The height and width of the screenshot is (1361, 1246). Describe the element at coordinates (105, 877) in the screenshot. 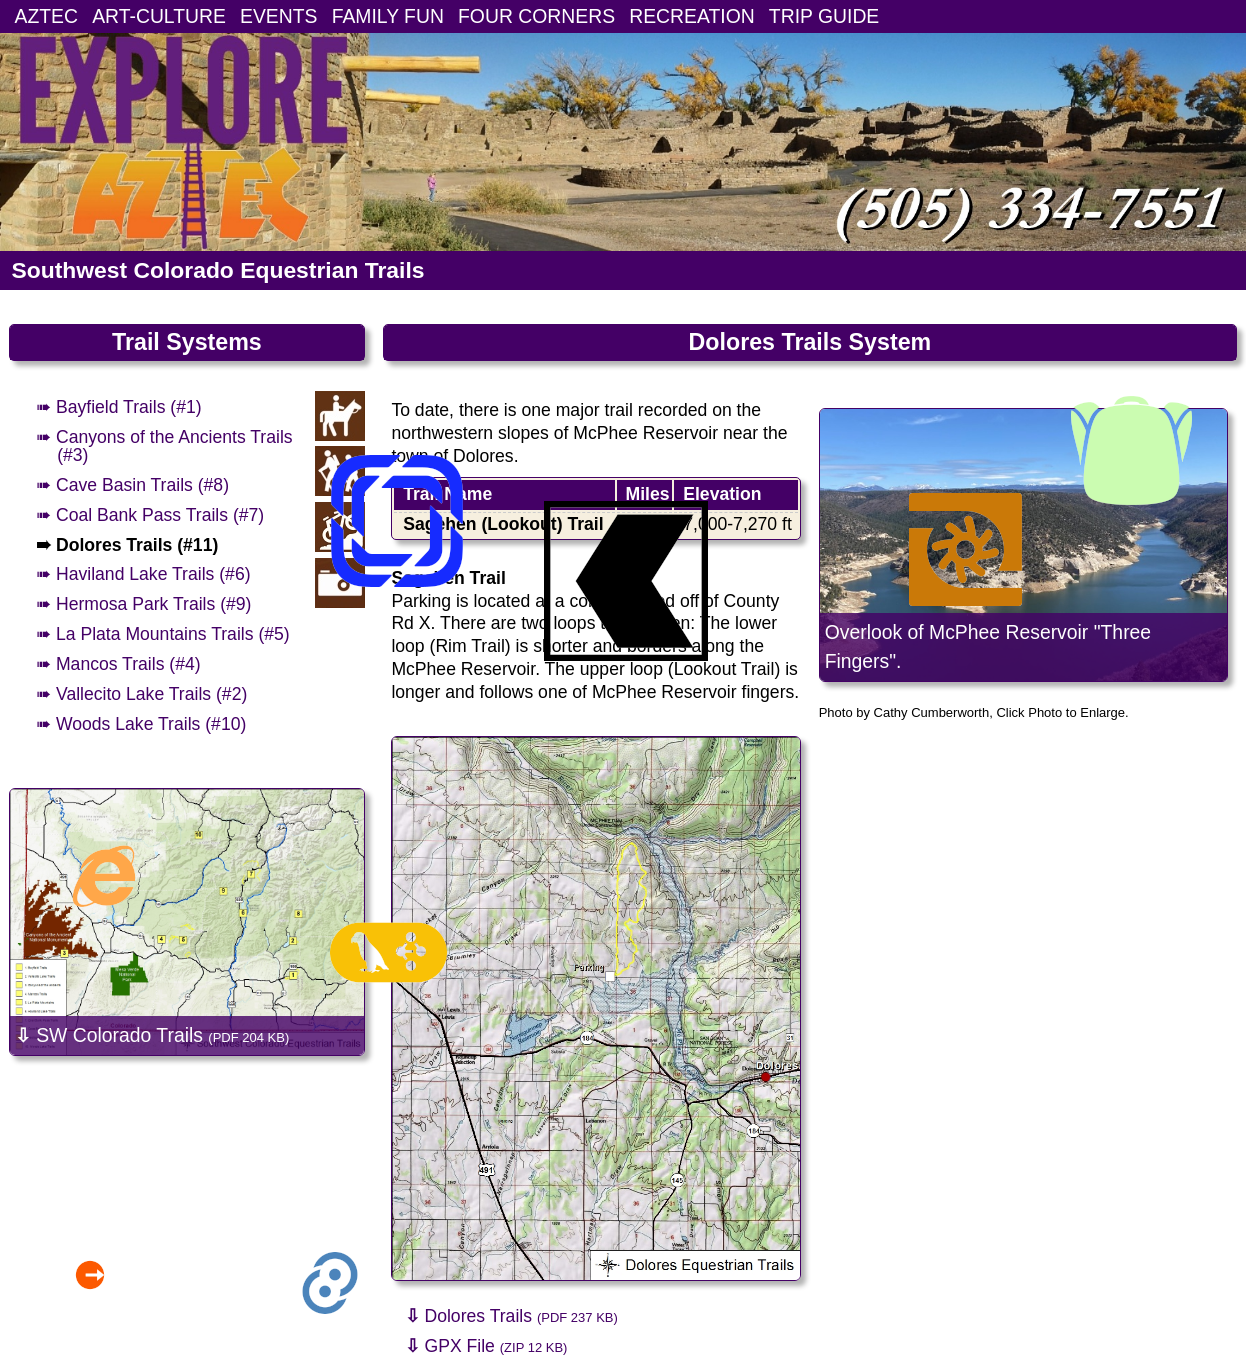

I see `open Internet Explorer browser` at that location.